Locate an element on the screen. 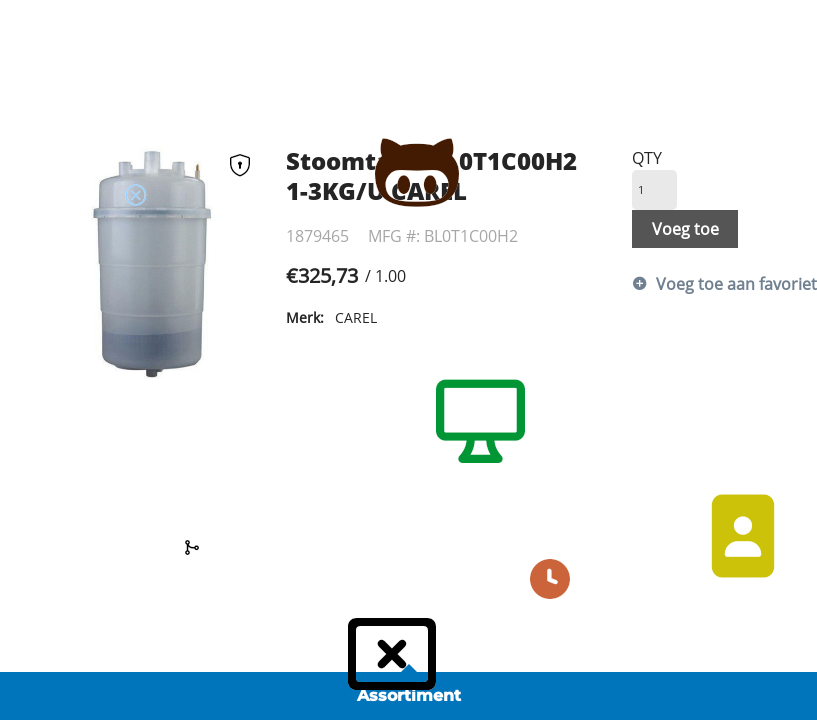 The width and height of the screenshot is (817, 720). indicates an error or failed action is located at coordinates (136, 195).